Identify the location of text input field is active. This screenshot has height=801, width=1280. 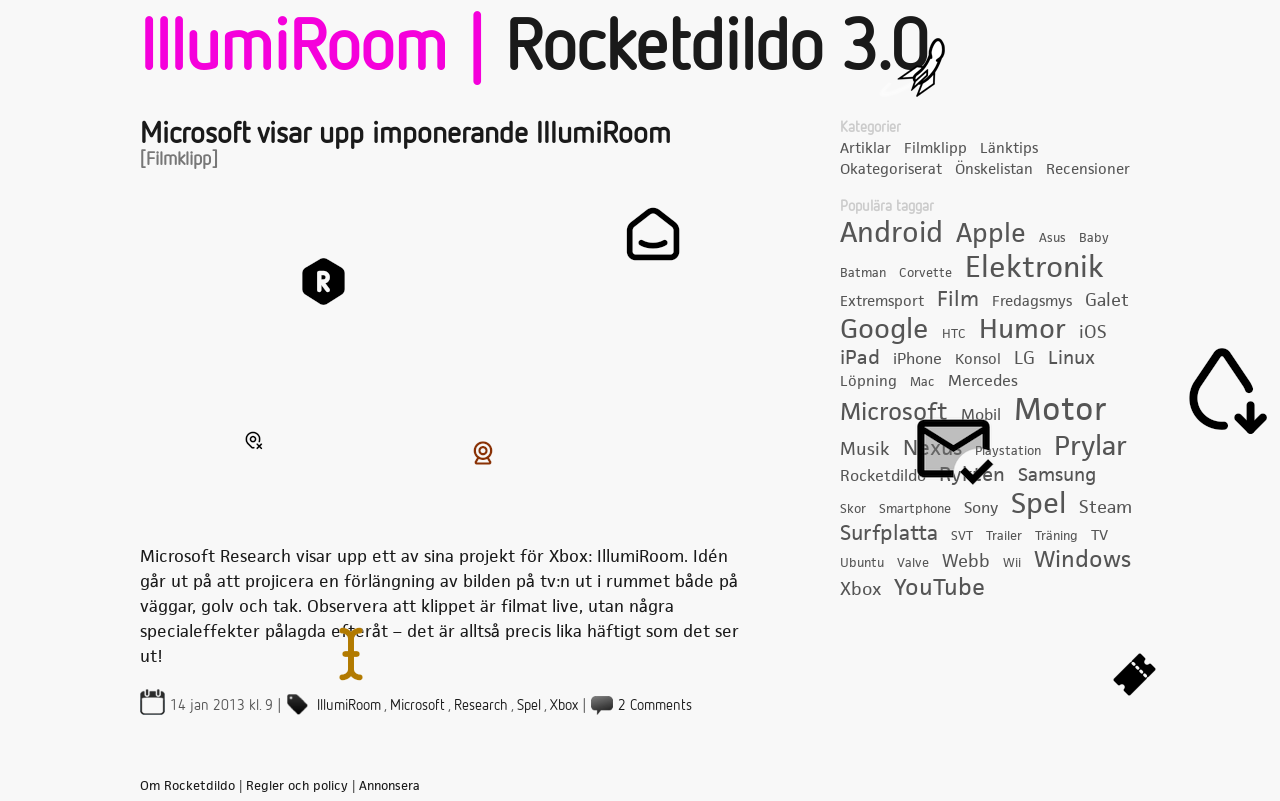
(351, 654).